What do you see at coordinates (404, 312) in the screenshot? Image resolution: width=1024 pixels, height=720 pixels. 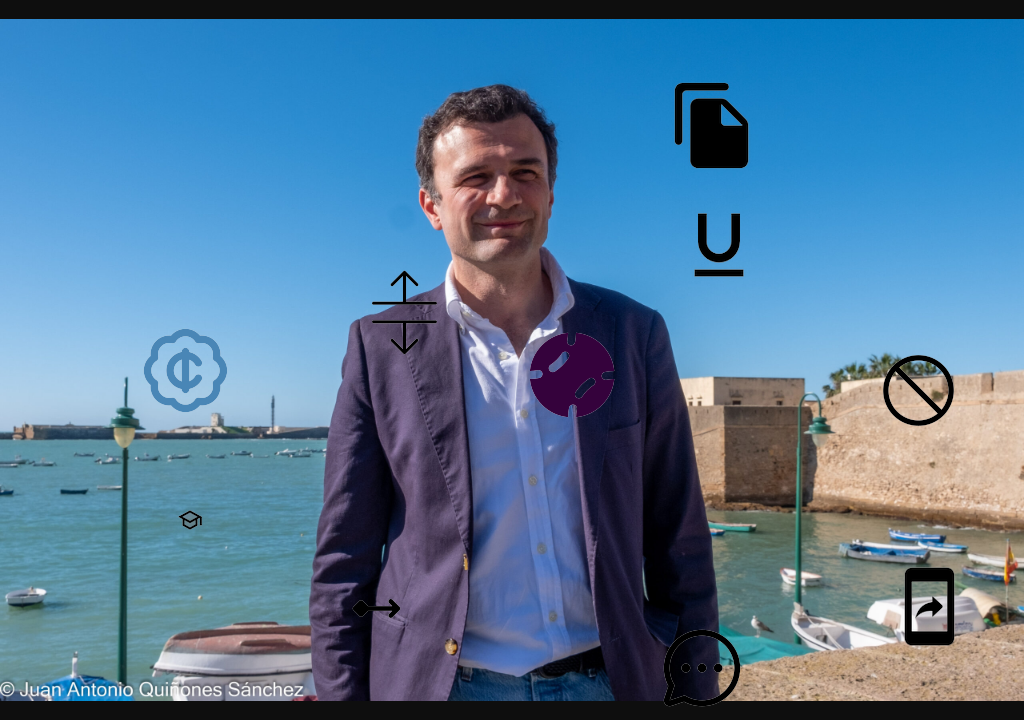 I see `split view vertically` at bounding box center [404, 312].